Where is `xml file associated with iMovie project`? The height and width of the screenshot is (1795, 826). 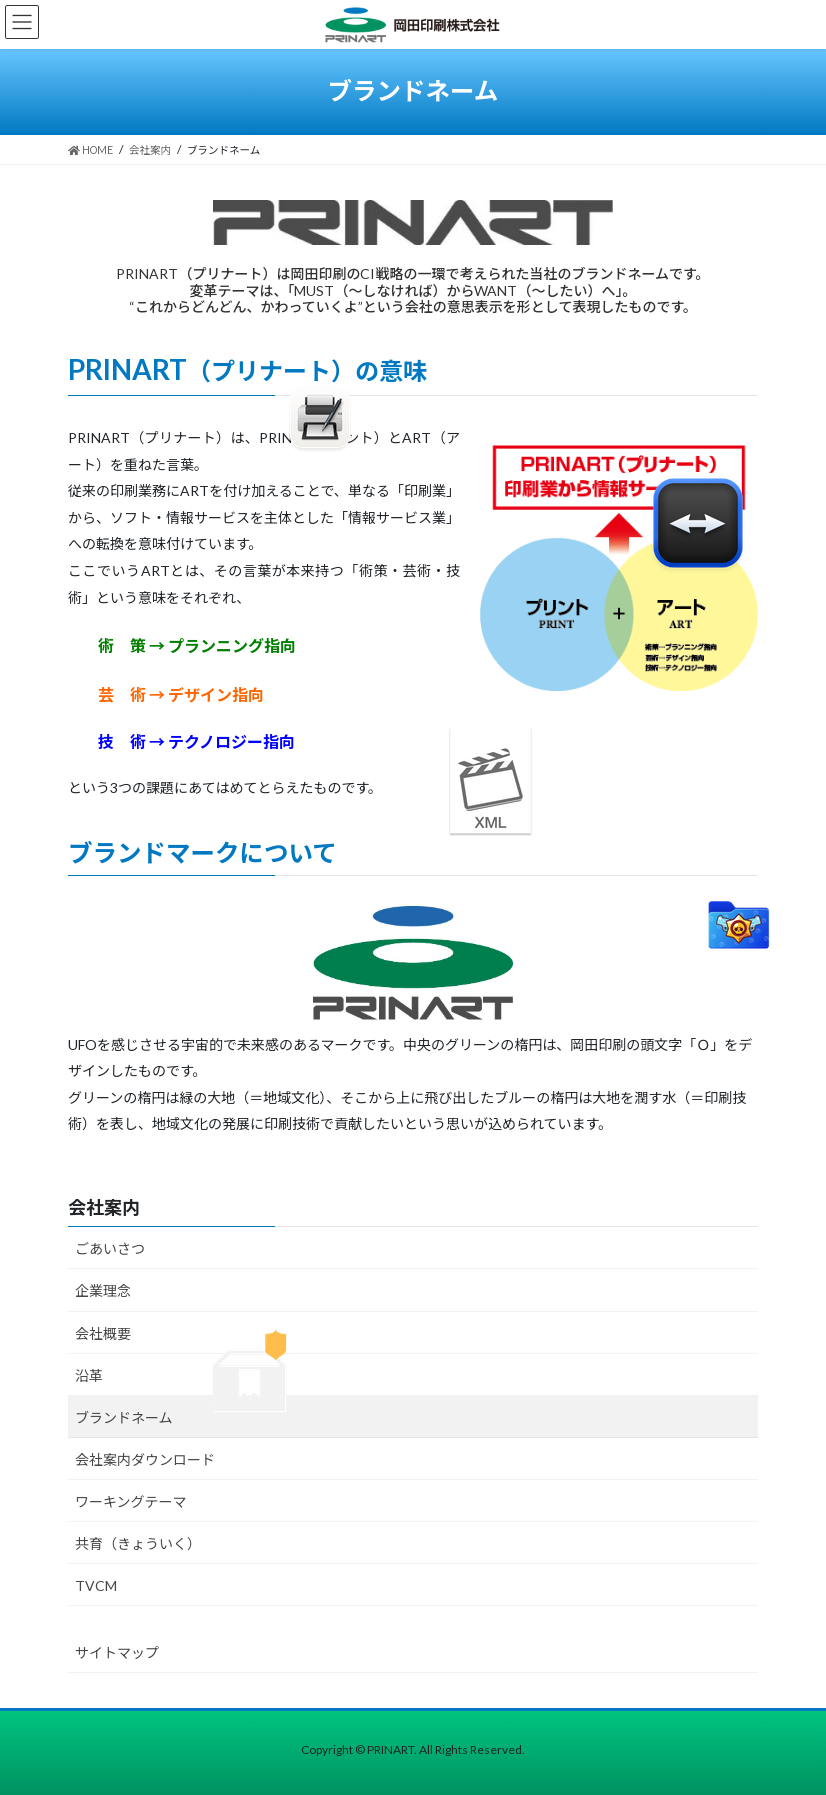 xml file associated with iMovie project is located at coordinates (490, 780).